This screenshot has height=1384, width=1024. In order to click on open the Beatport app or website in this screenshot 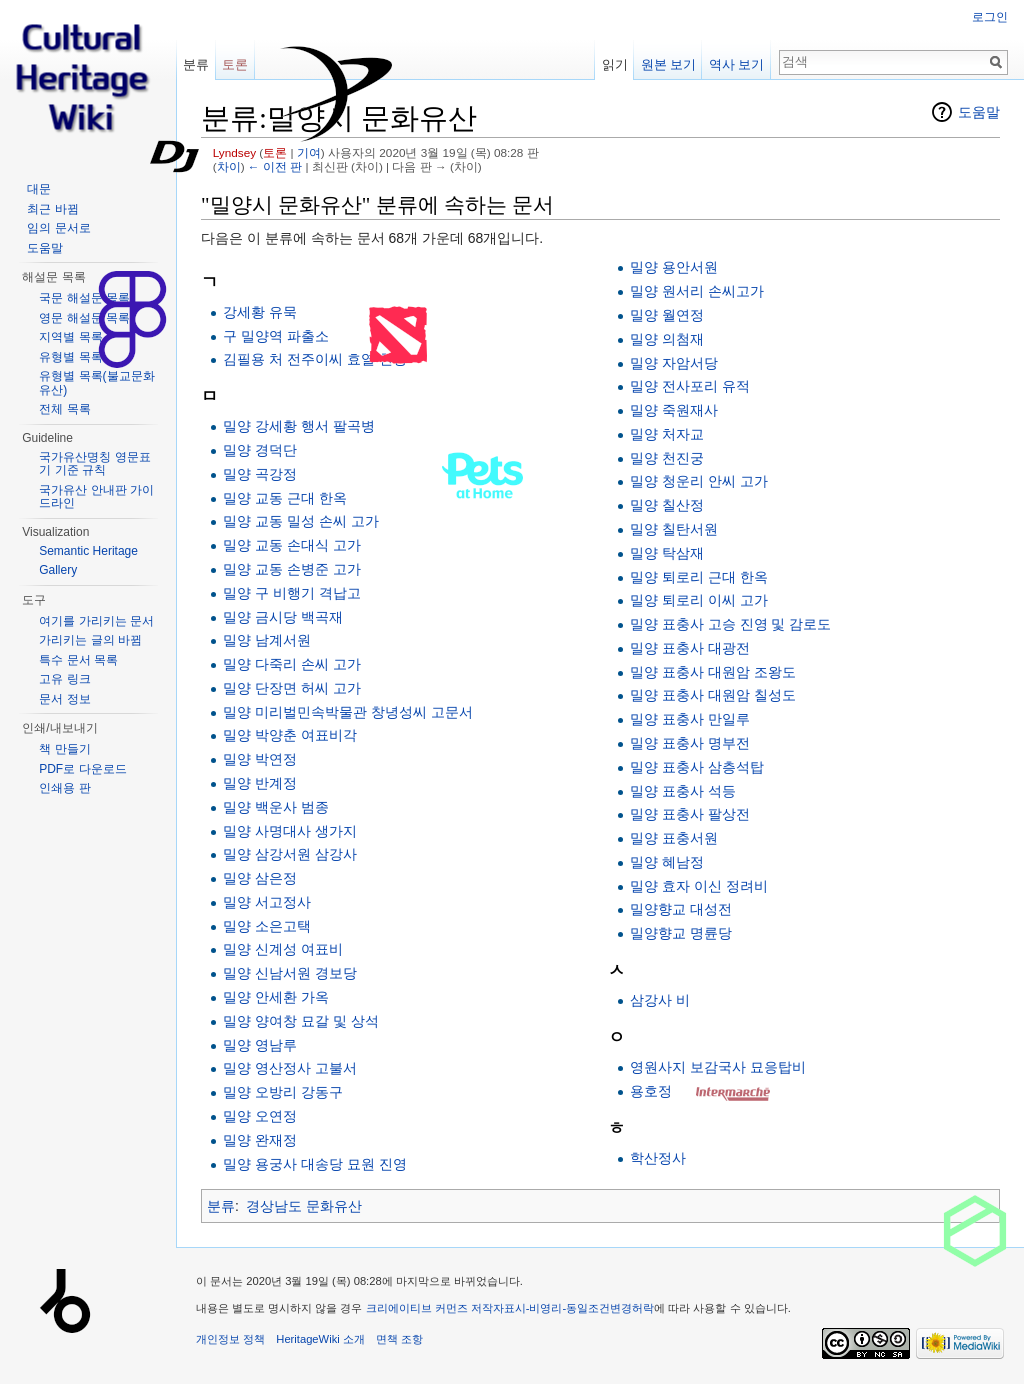, I will do `click(65, 1301)`.